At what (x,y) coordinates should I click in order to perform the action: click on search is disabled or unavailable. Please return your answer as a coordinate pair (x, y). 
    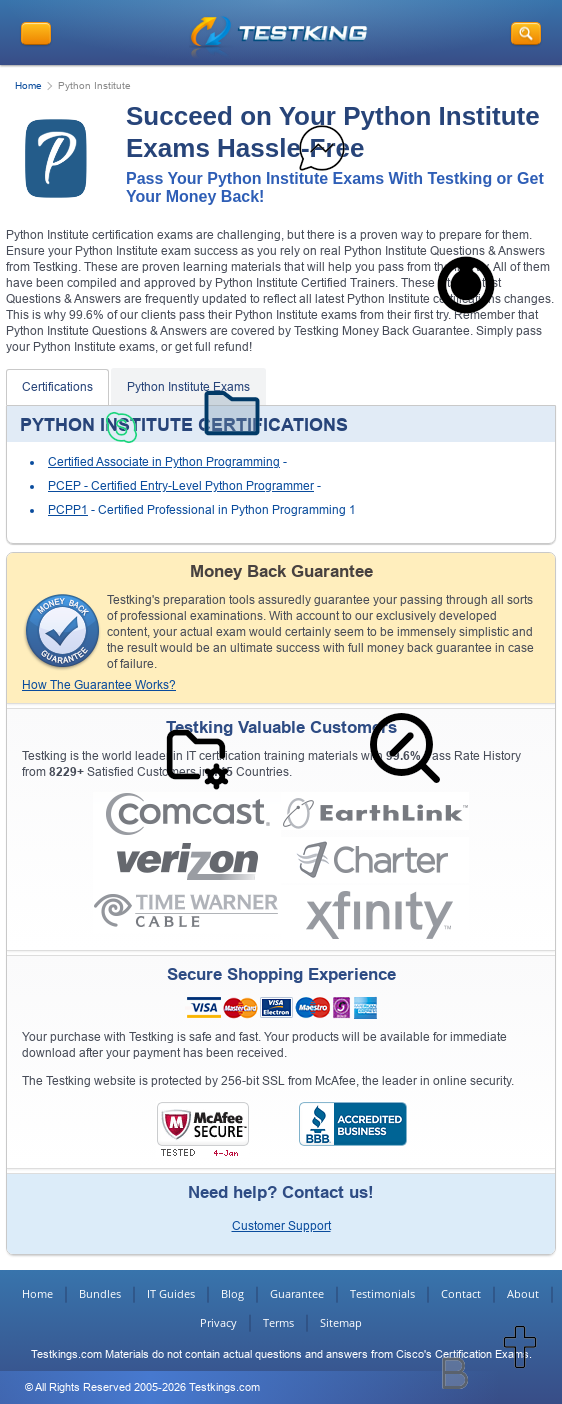
    Looking at the image, I should click on (405, 748).